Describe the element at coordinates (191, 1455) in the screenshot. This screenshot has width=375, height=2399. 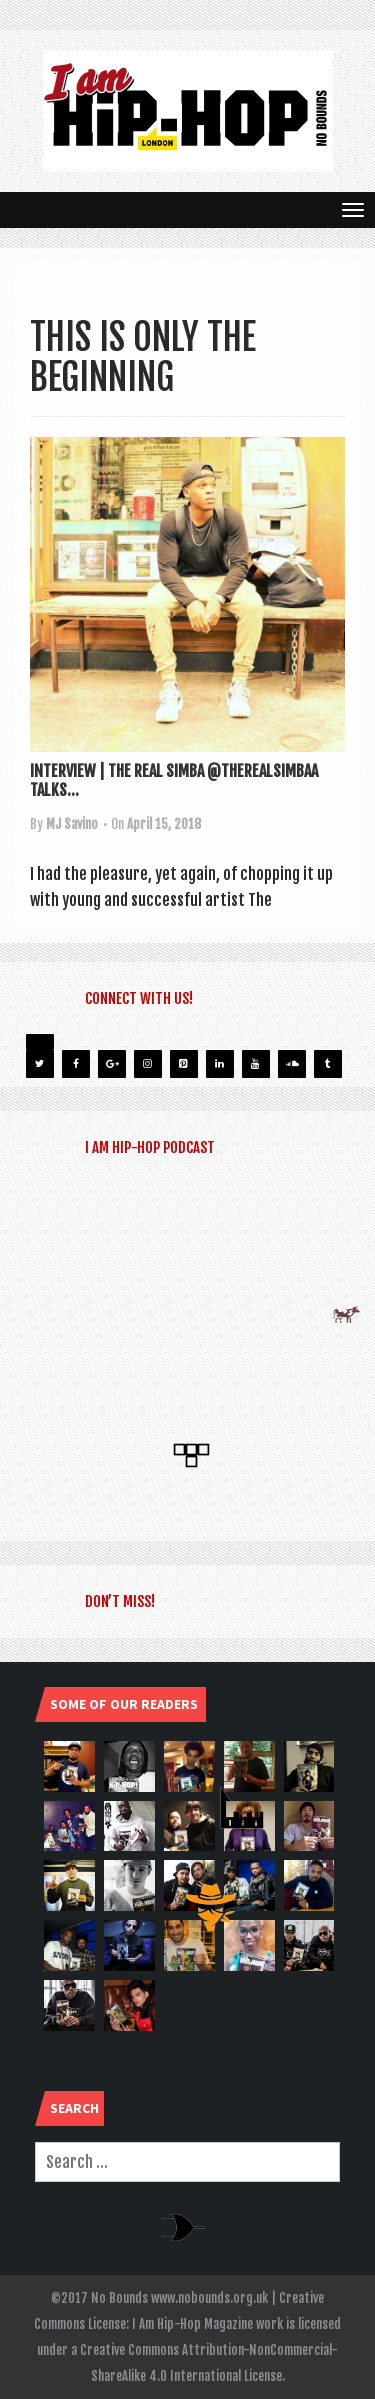
I see `place a t-shaped tetris block` at that location.